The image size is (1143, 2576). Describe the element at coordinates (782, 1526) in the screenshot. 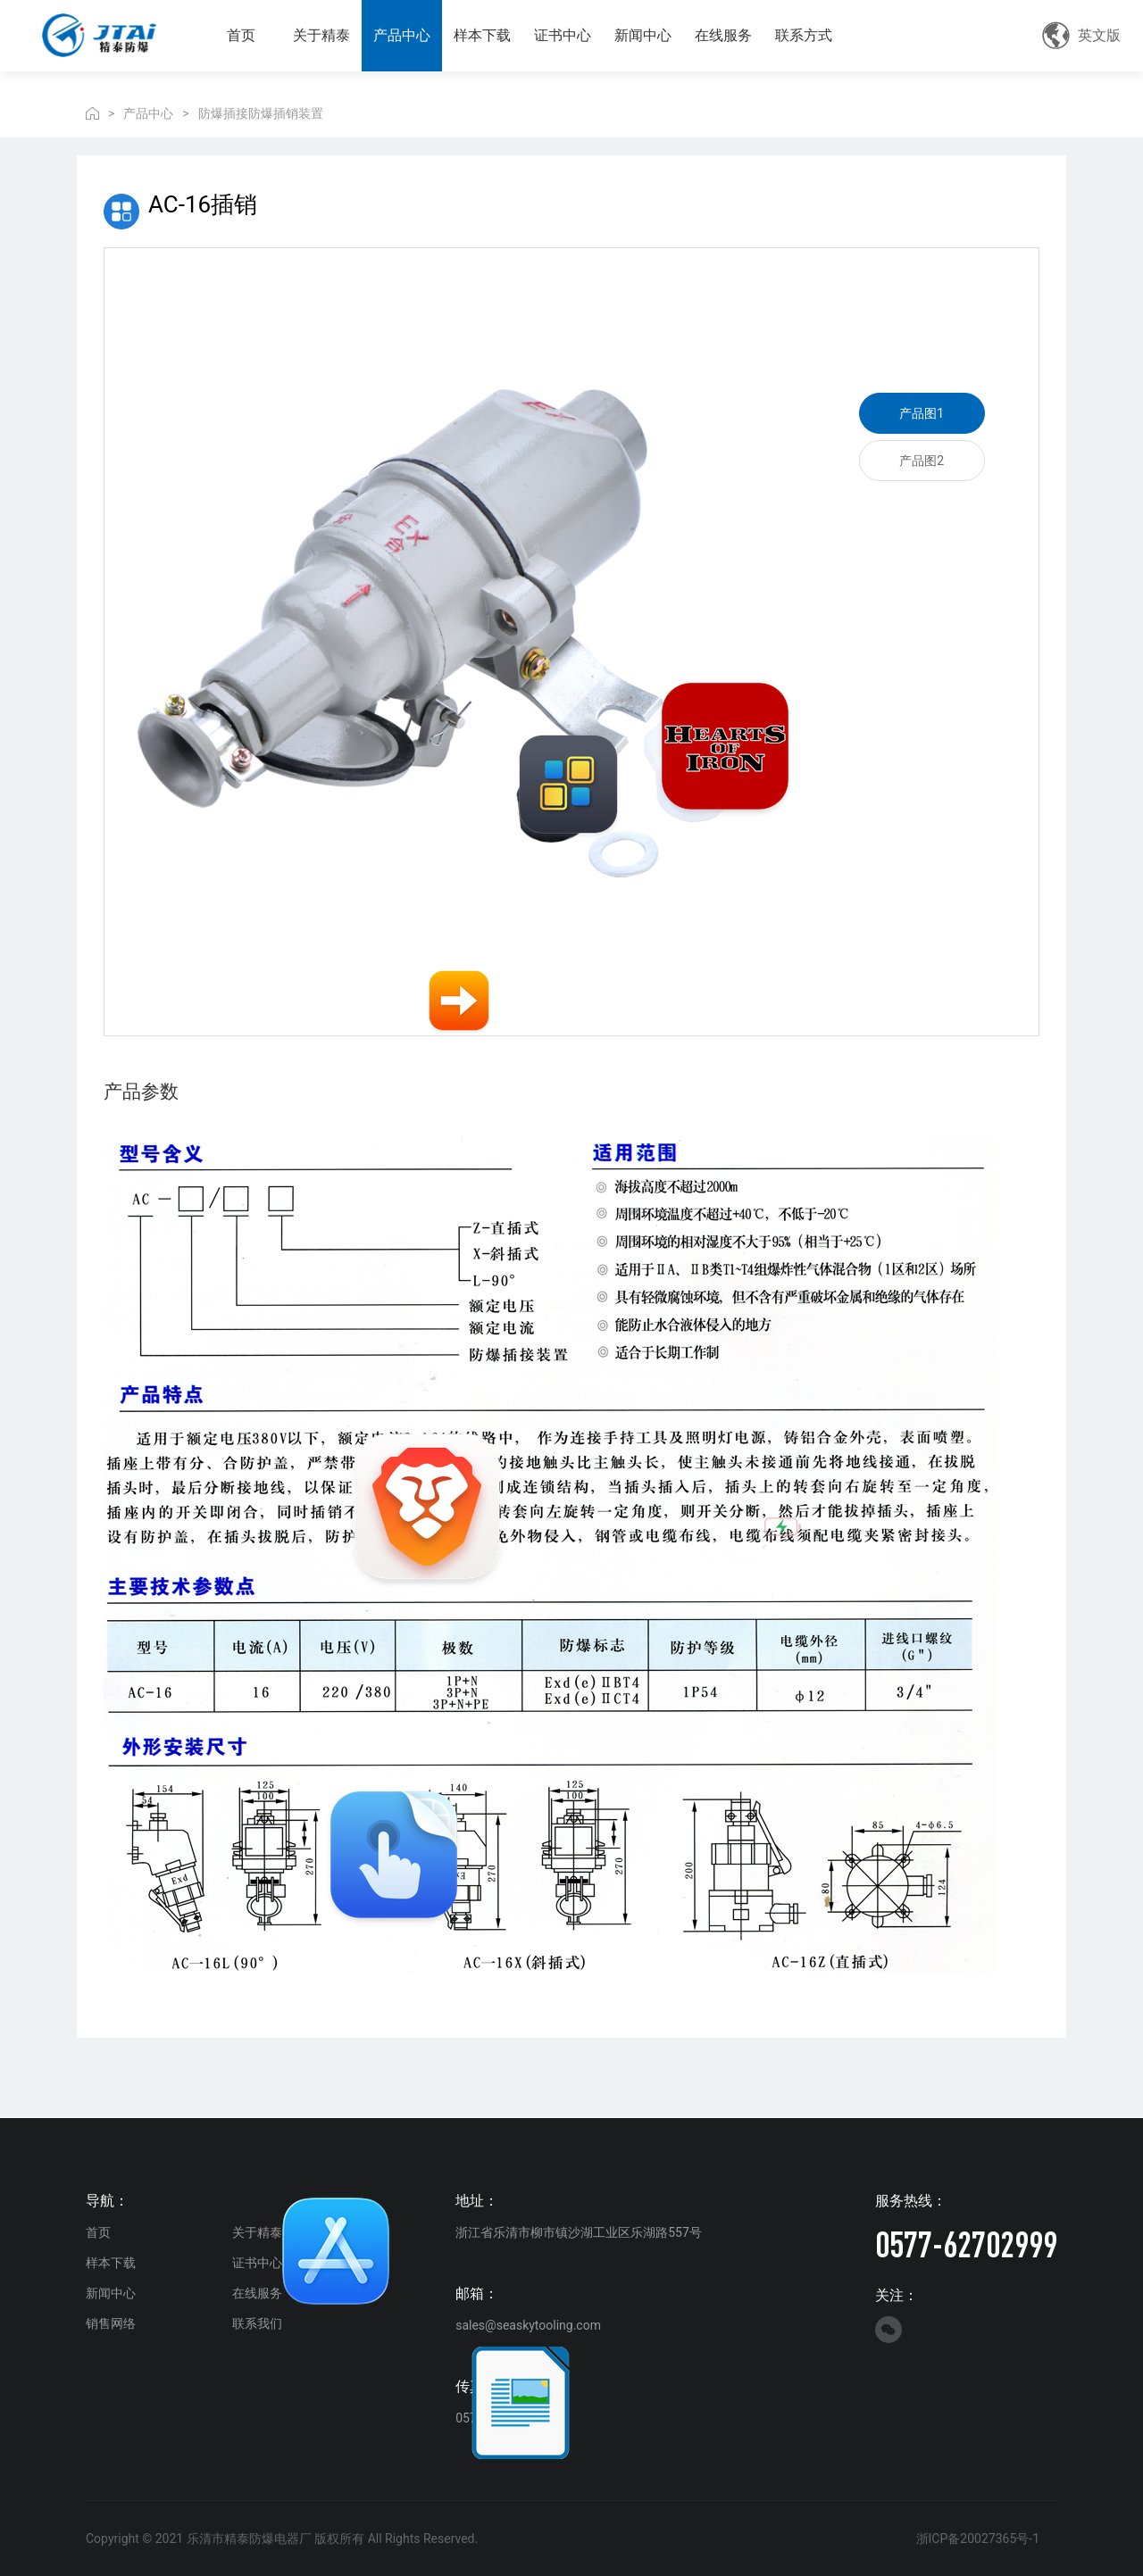

I see `indicates battery is empty but currently charging` at that location.